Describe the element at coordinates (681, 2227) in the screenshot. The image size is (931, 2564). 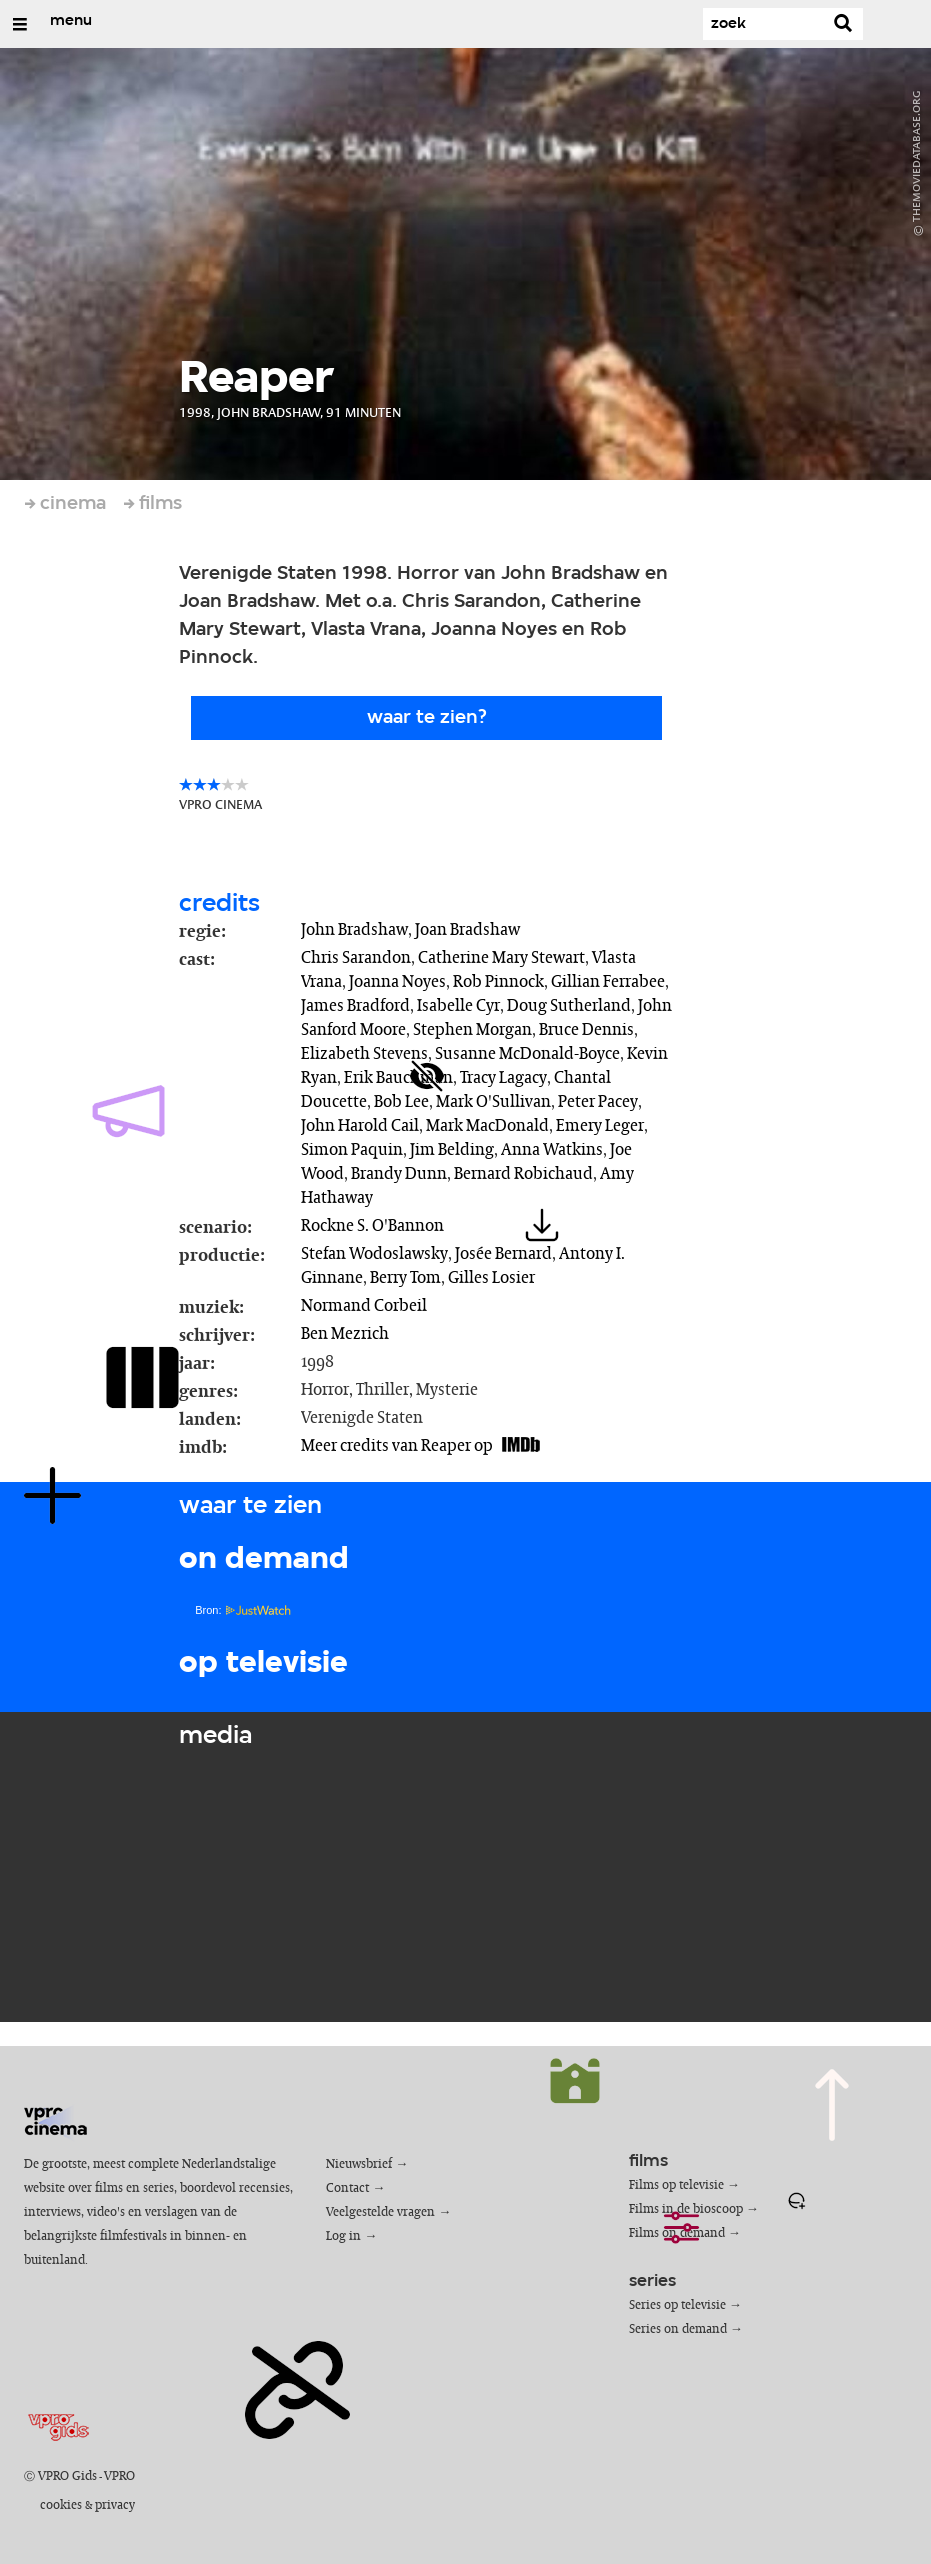
I see `adjust settings or preferences` at that location.